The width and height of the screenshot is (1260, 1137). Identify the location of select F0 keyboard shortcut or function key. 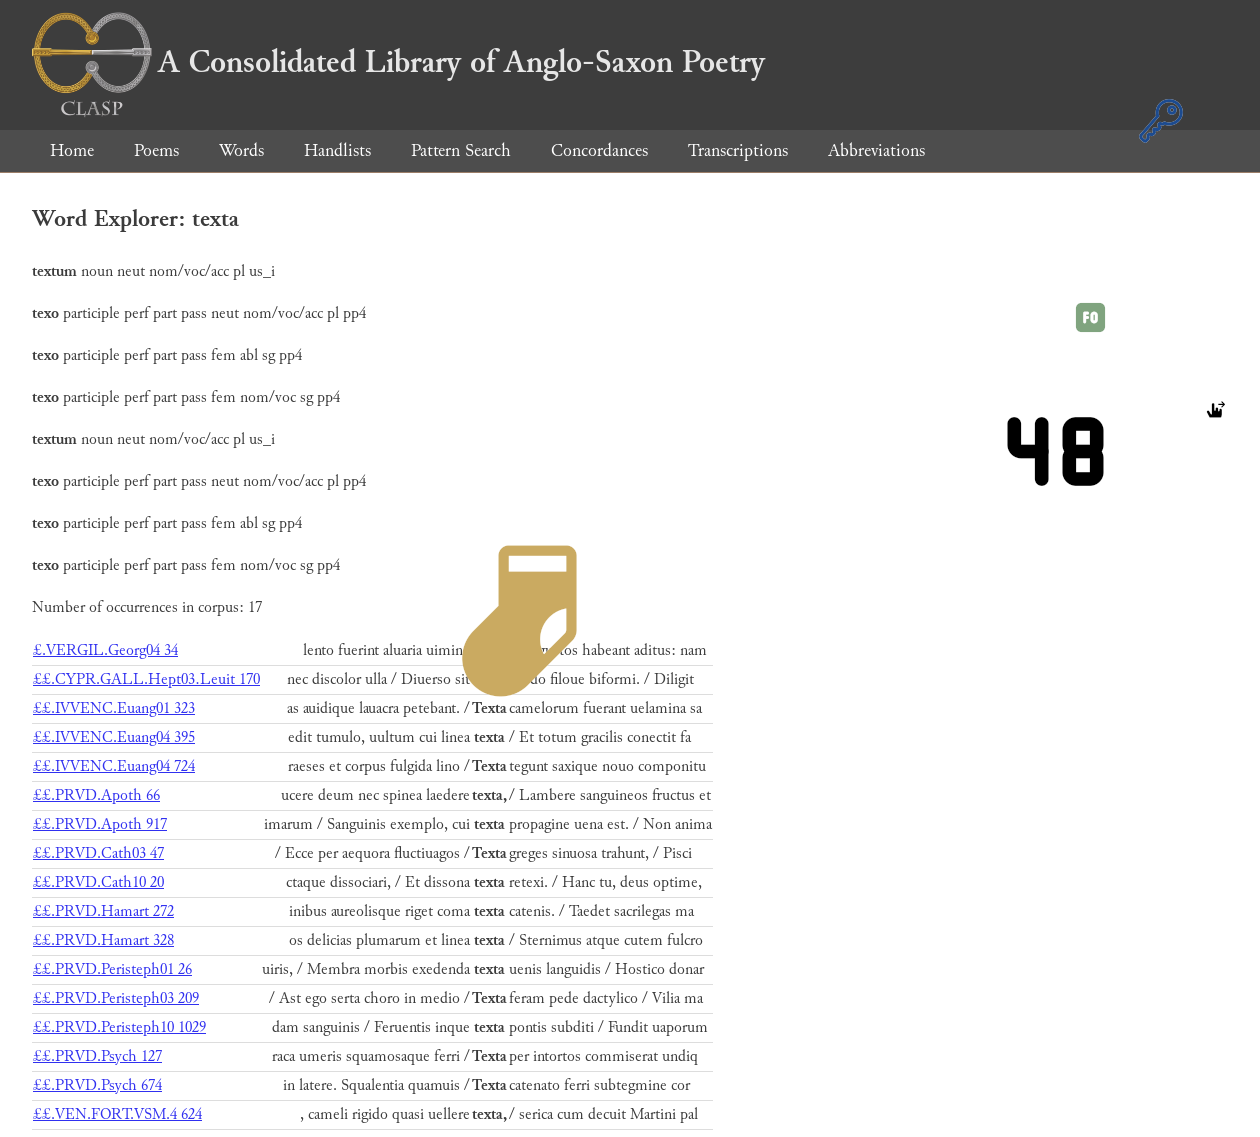
(1090, 317).